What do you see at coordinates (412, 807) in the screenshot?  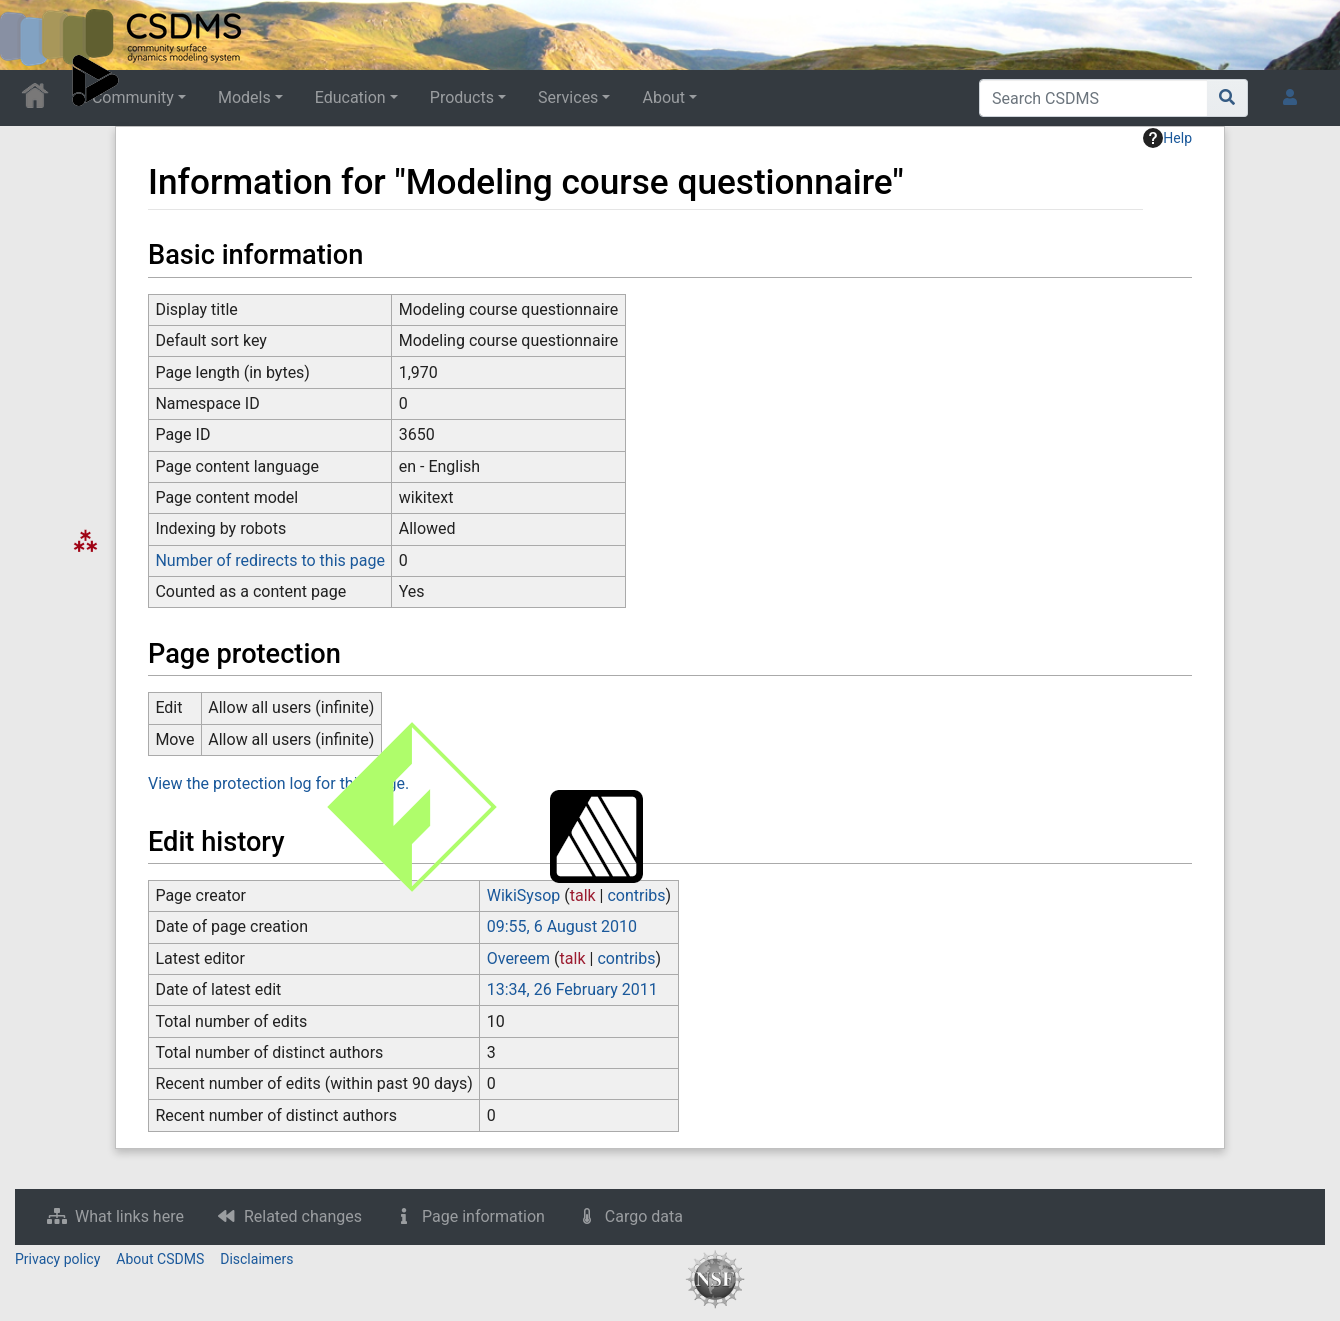 I see `flashforge brand logo` at bounding box center [412, 807].